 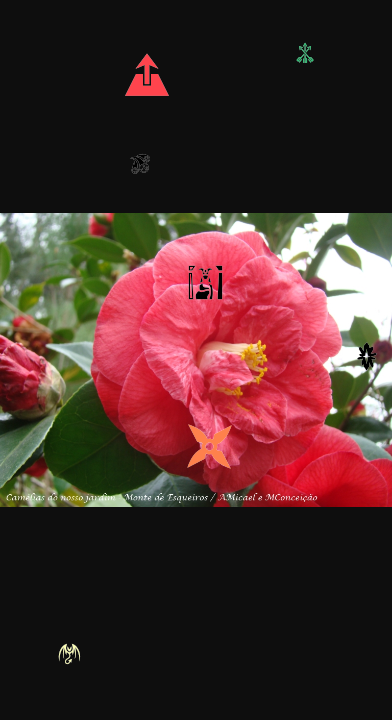 I want to click on select ninja or stealth character class, so click(x=209, y=446).